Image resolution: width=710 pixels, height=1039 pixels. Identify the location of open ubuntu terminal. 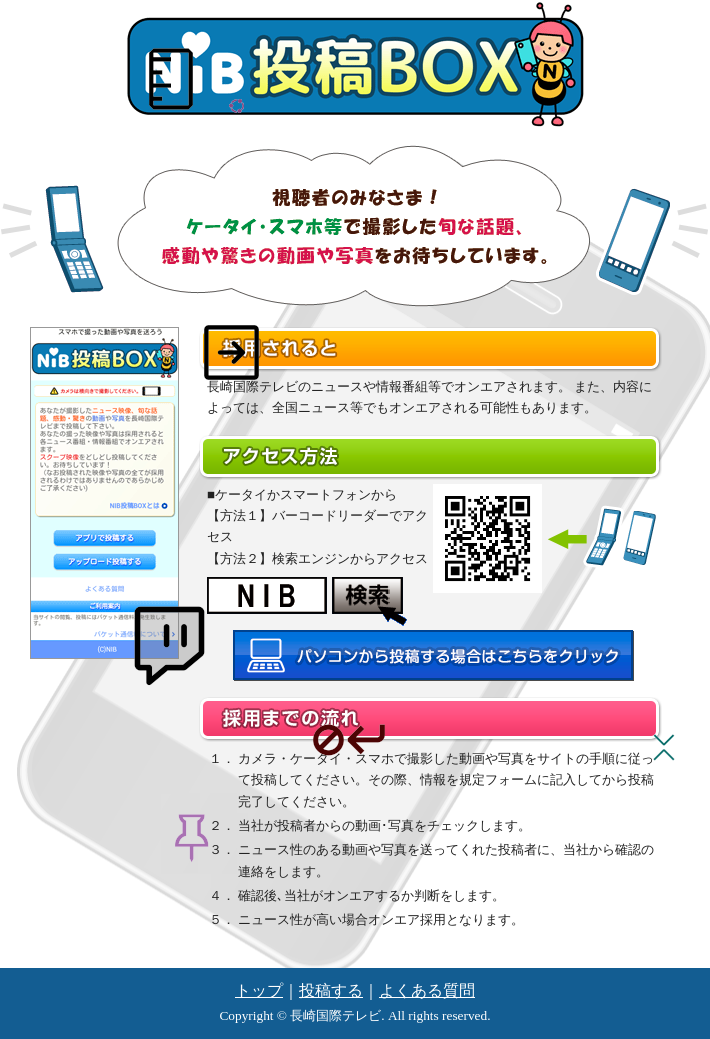
(237, 106).